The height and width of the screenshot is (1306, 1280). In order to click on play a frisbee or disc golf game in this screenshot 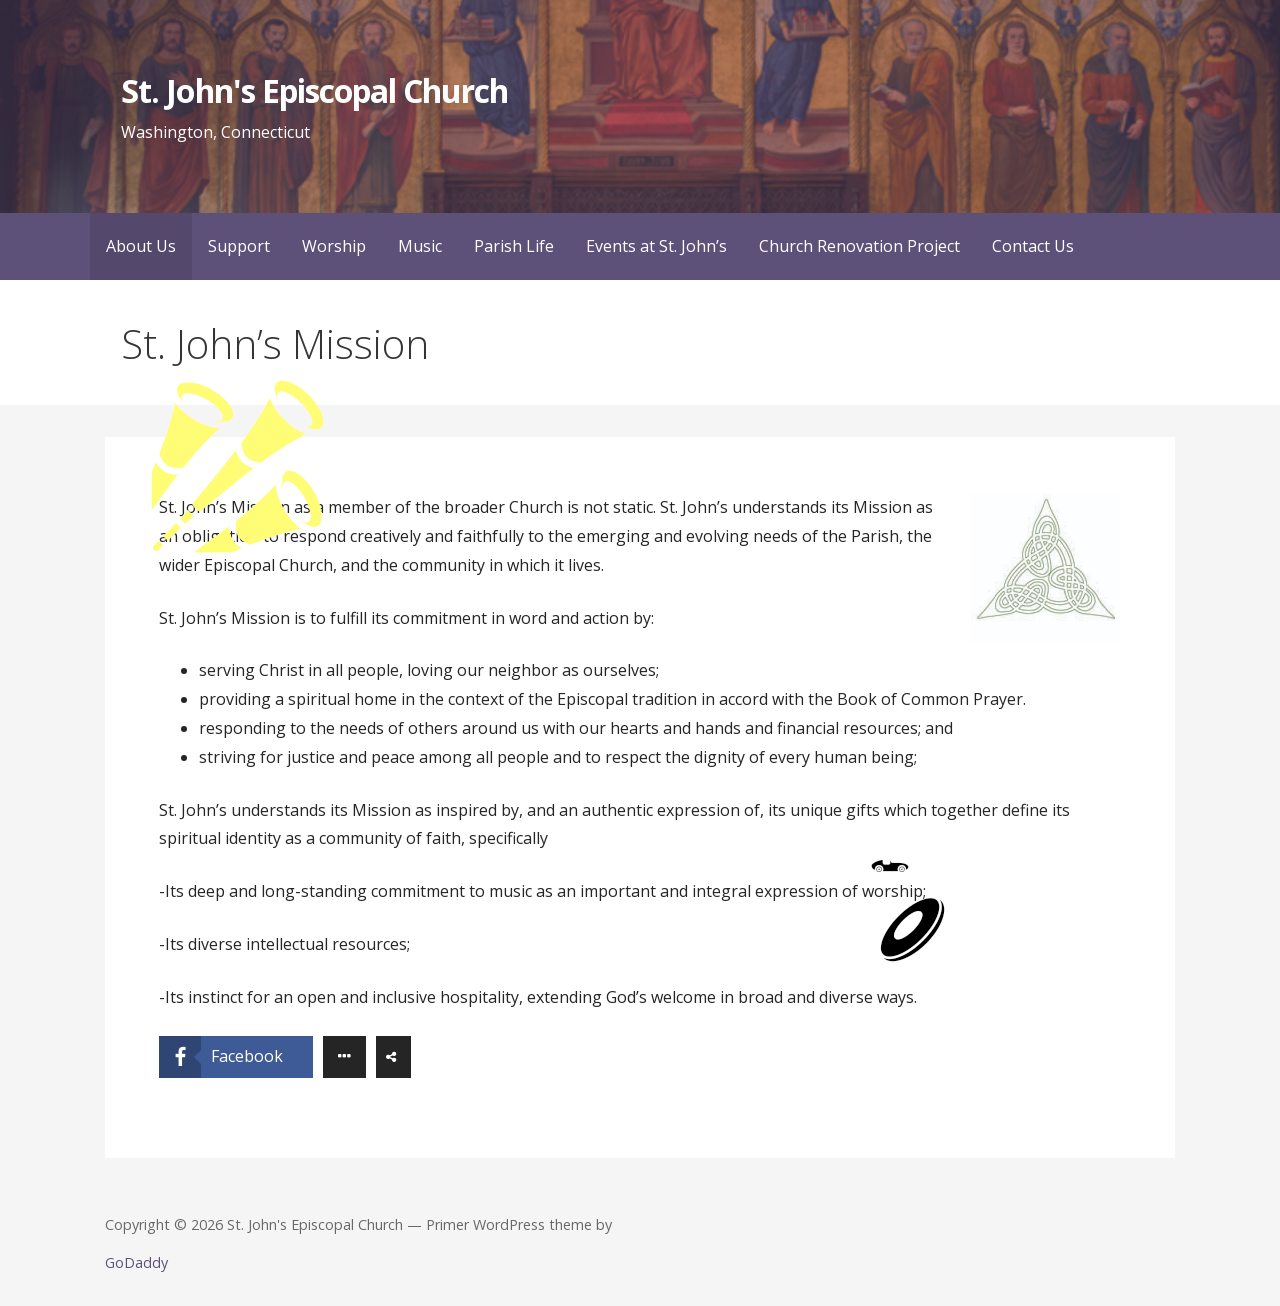, I will do `click(912, 929)`.